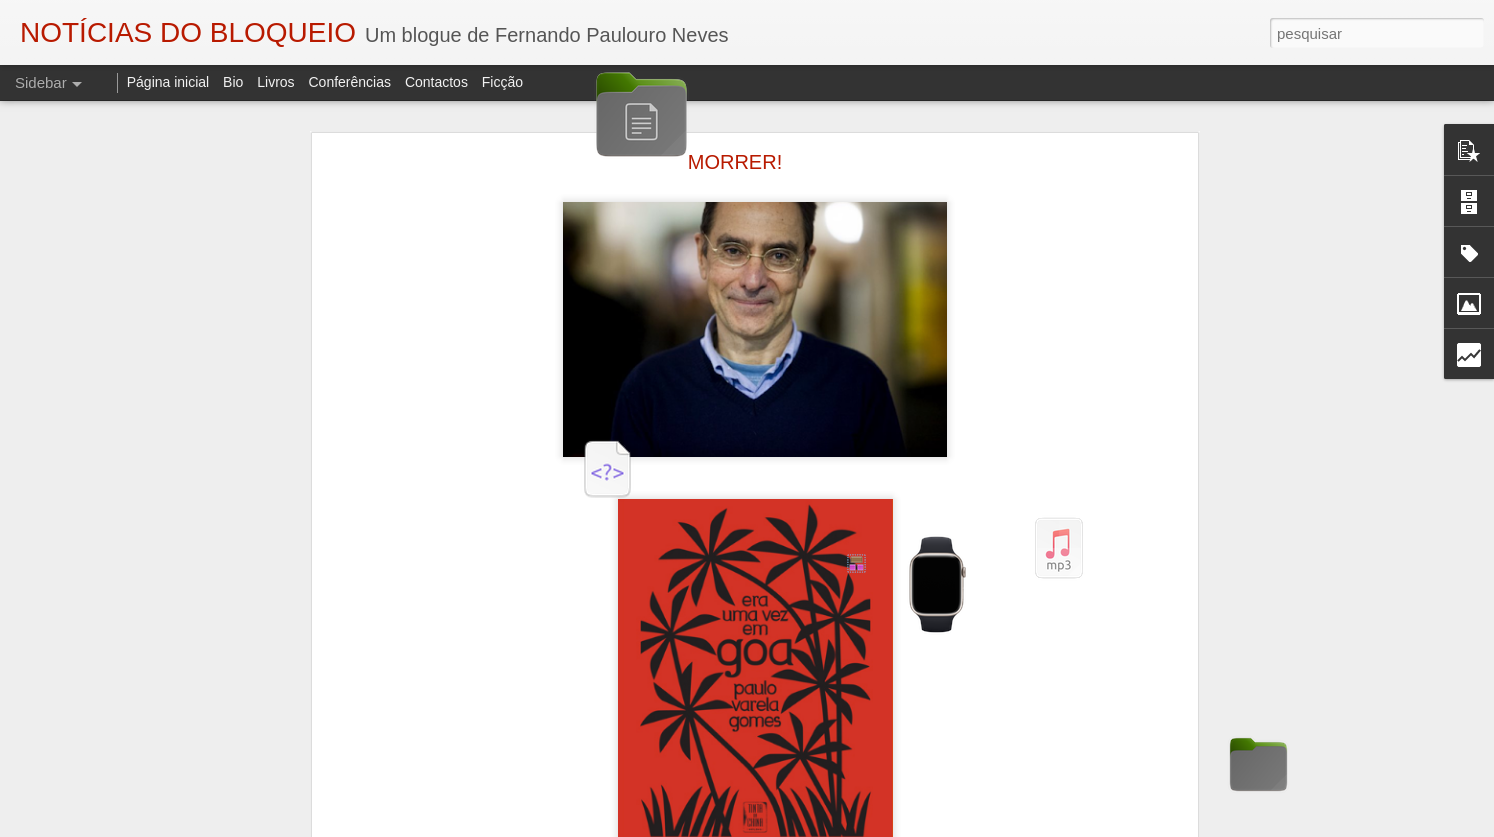  I want to click on manage your paired Apple Watch SE, so click(936, 584).